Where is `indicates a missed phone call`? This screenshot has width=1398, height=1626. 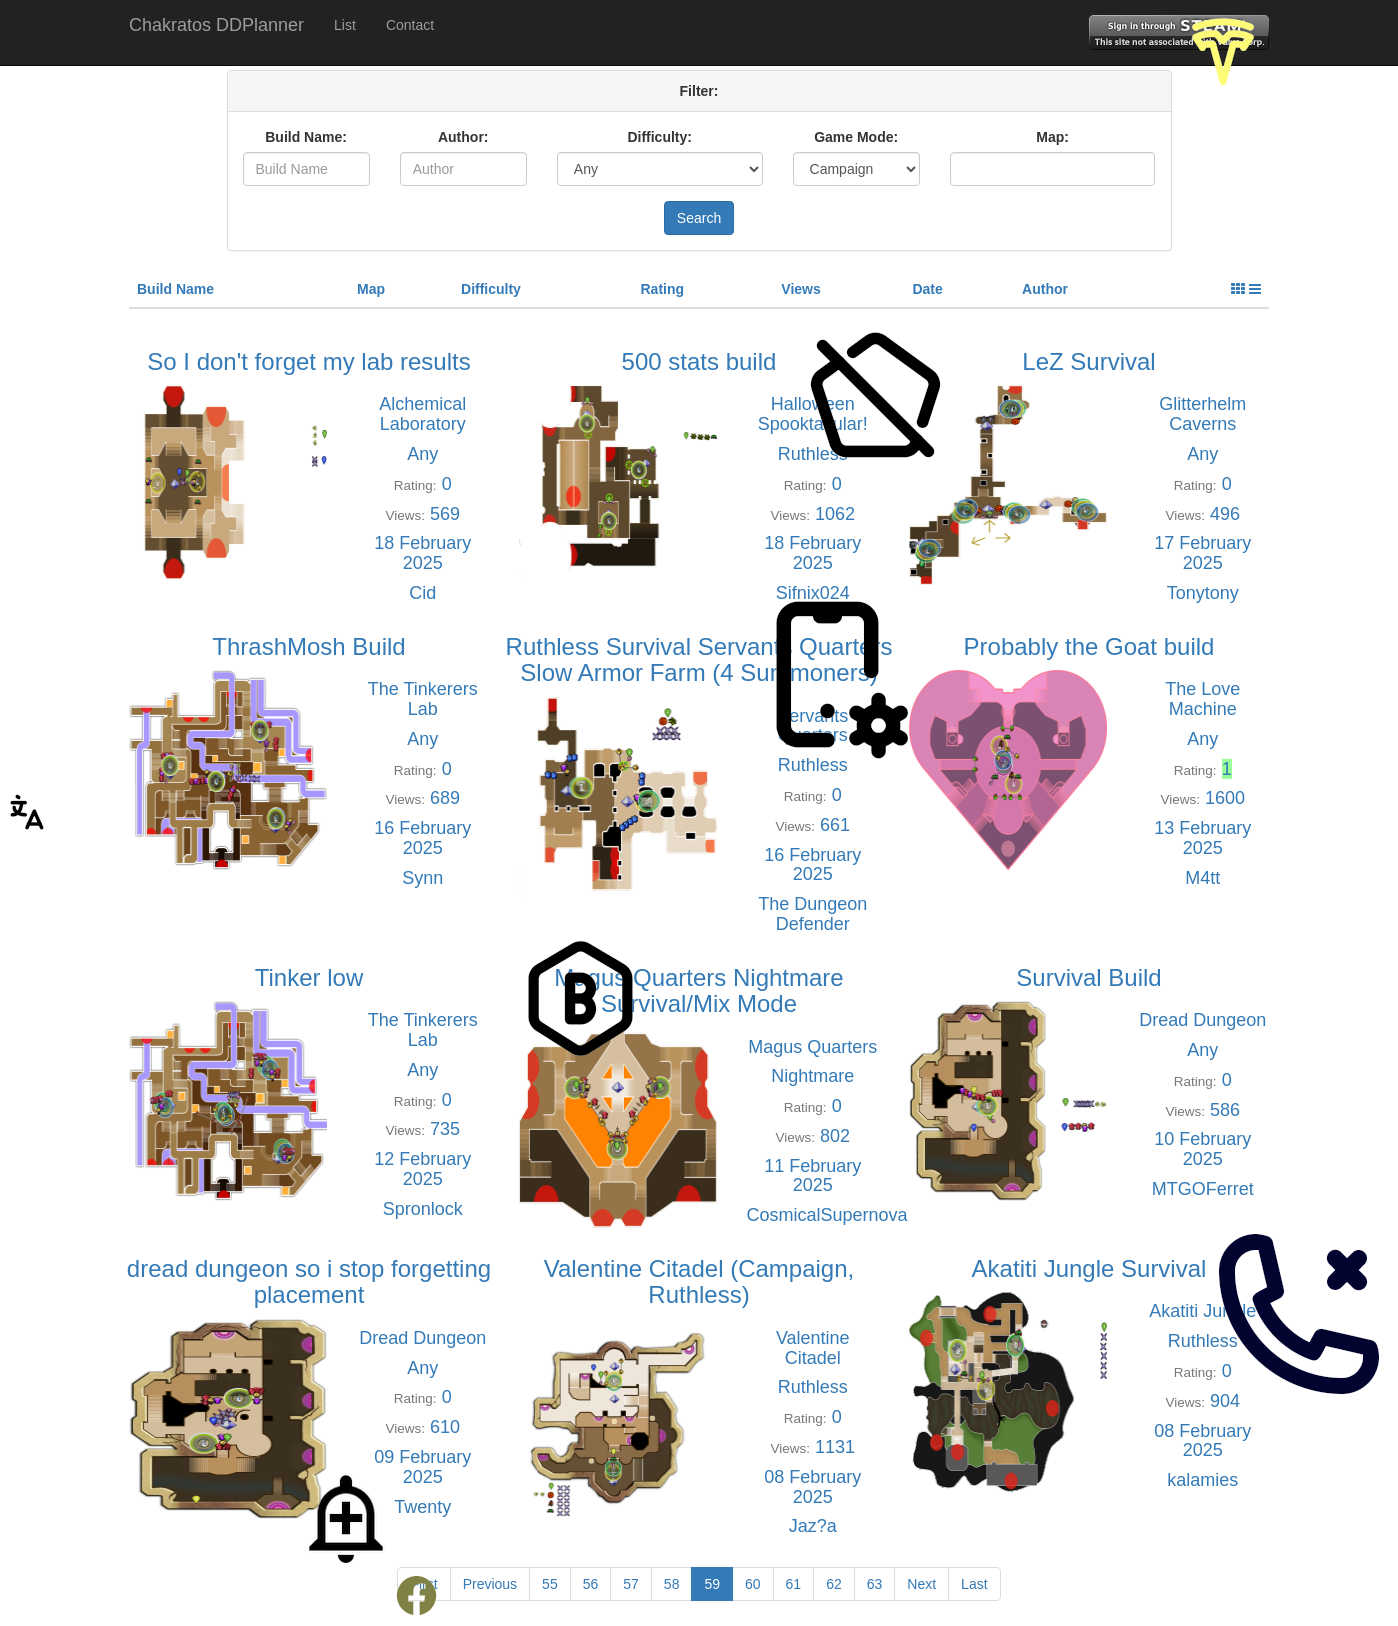
indicates a missed phone call is located at coordinates (1299, 1314).